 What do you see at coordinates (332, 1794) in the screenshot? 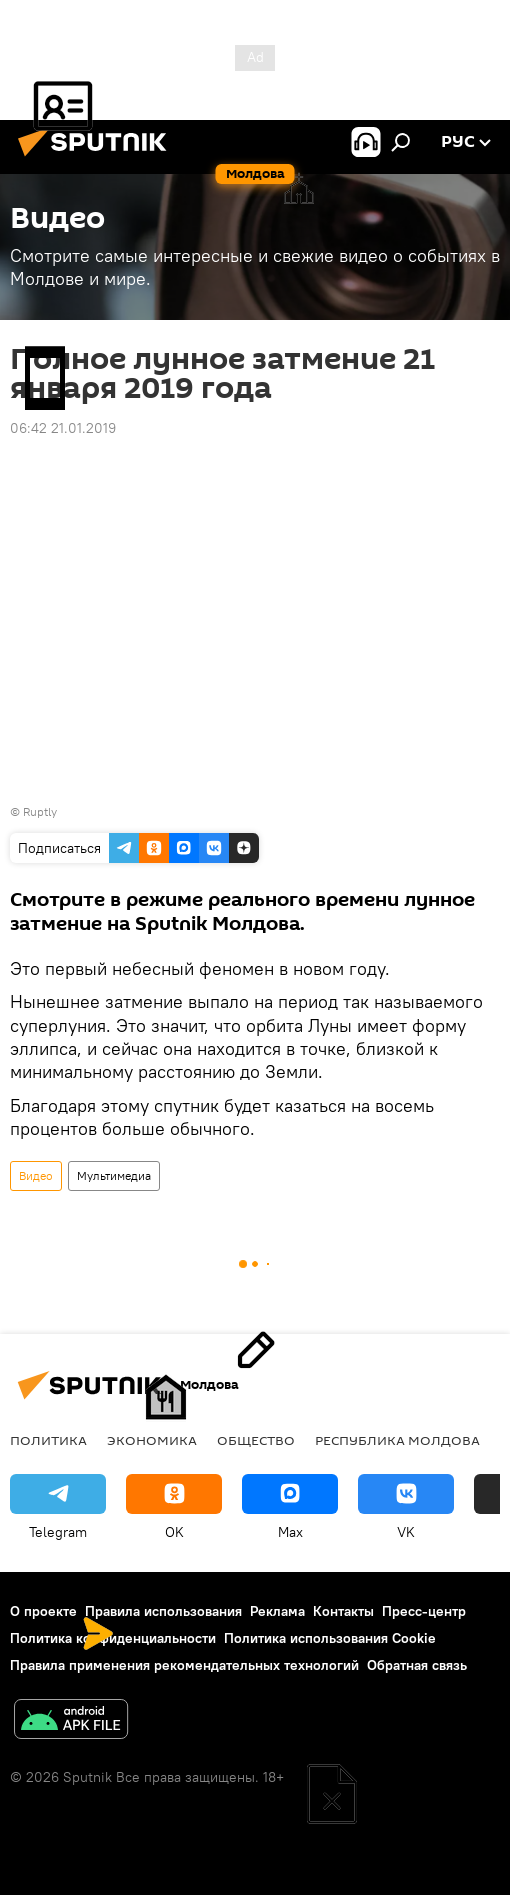
I see `delete or remove a file` at bounding box center [332, 1794].